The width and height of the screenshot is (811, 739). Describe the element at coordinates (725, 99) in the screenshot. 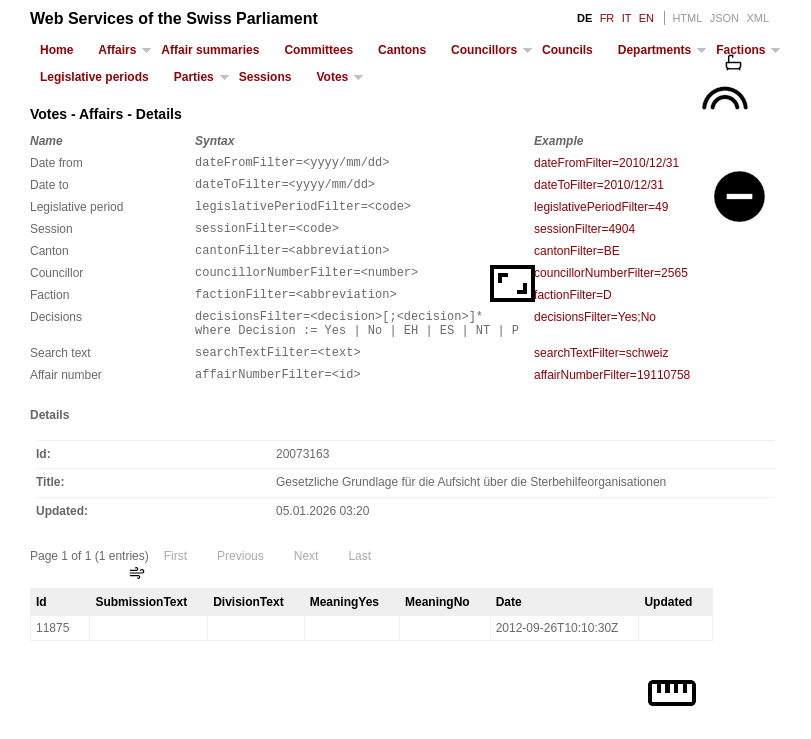

I see `access visual filters or image effects` at that location.